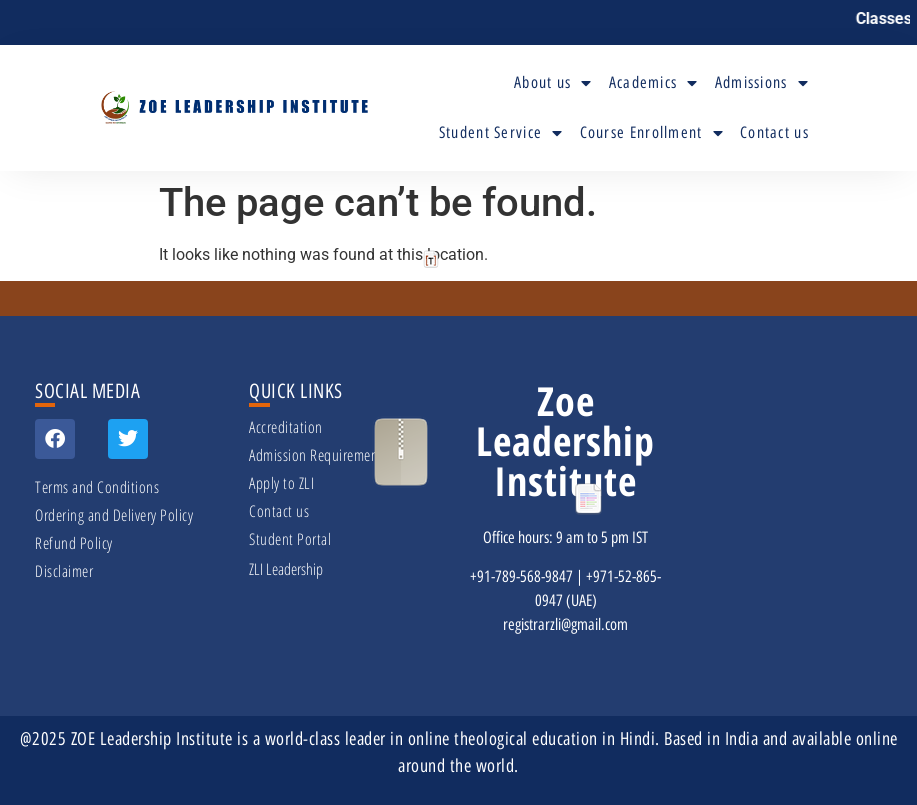 The height and width of the screenshot is (805, 917). What do you see at coordinates (401, 452) in the screenshot?
I see `open file roller to extract or compress archives` at bounding box center [401, 452].